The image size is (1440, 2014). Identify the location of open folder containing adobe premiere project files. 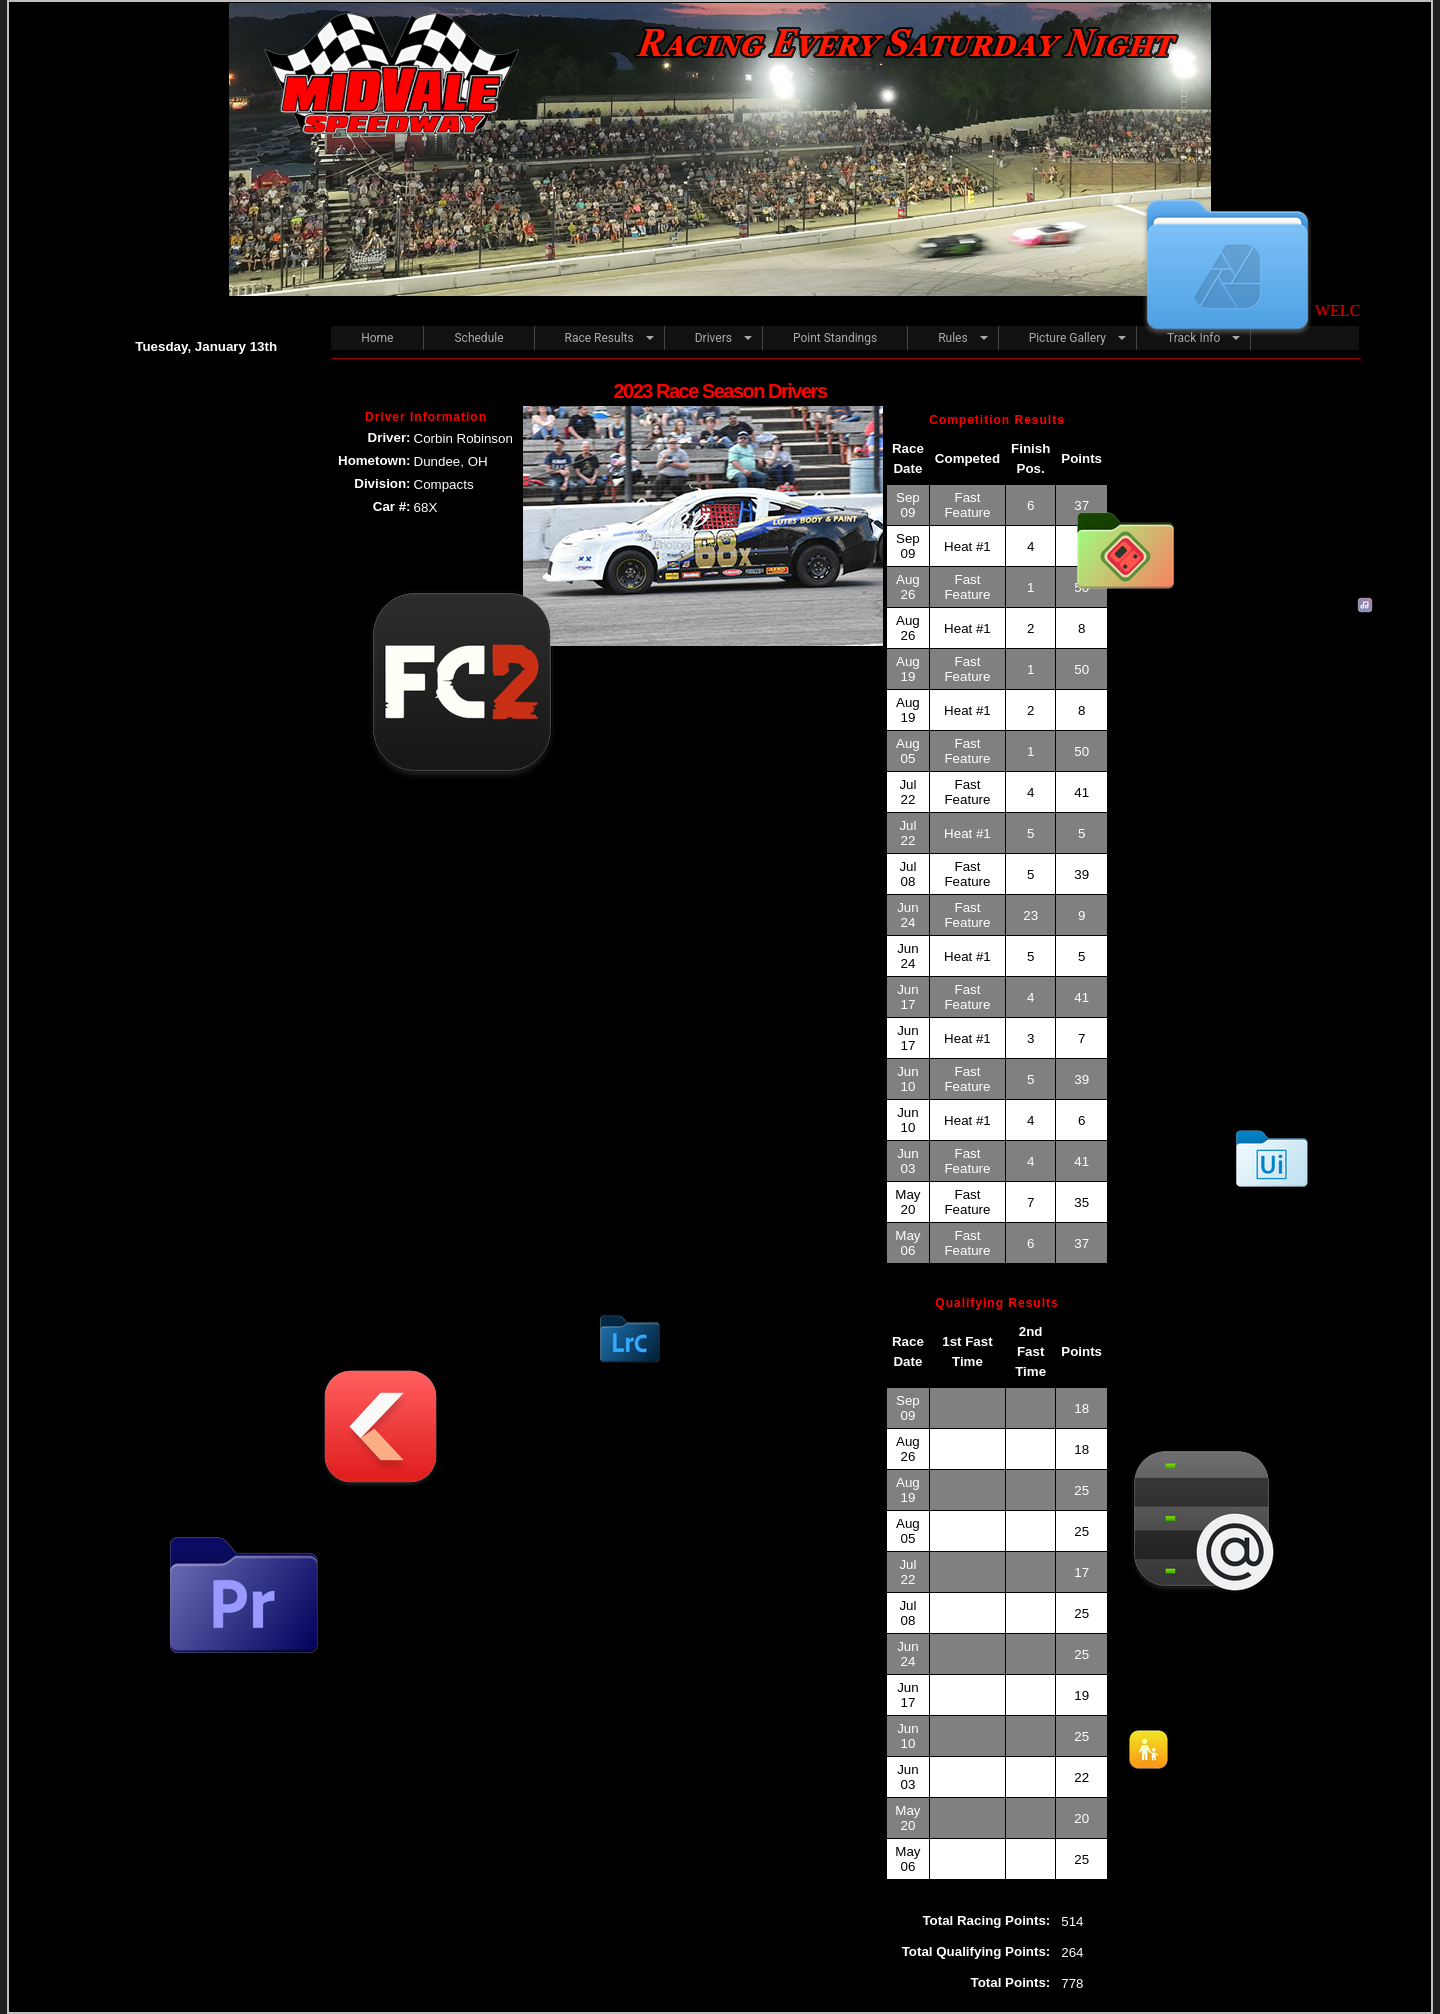
(243, 1599).